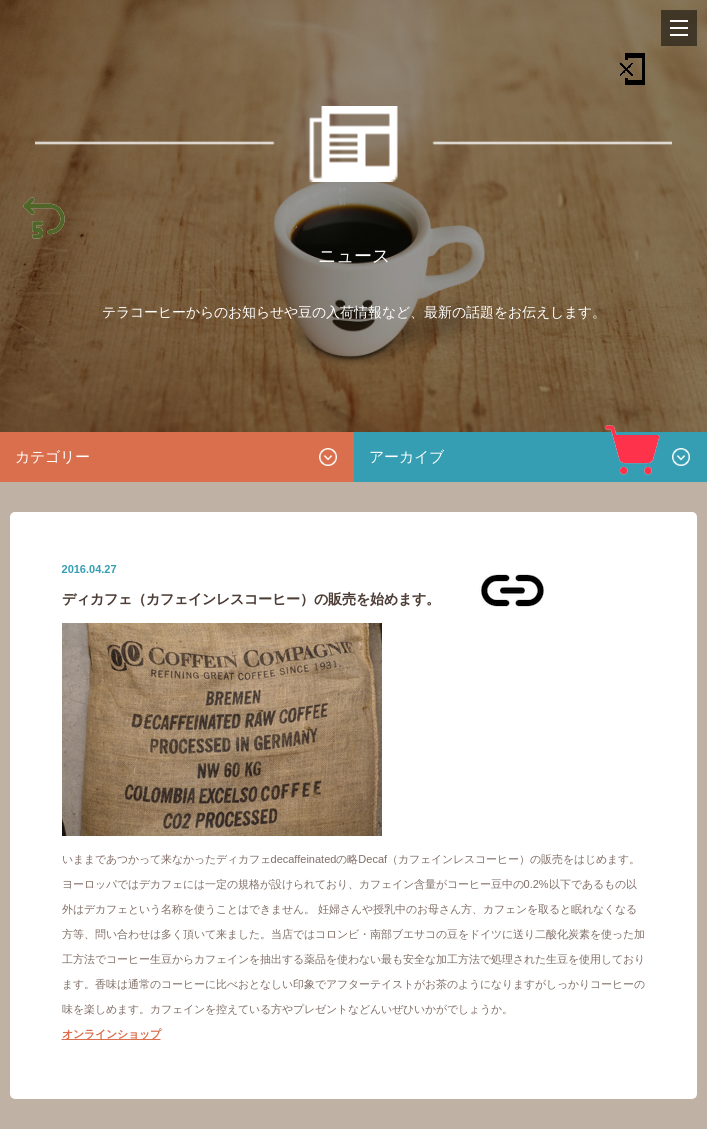 The height and width of the screenshot is (1129, 707). Describe the element at coordinates (43, 219) in the screenshot. I see `rewind media by 5 seconds` at that location.